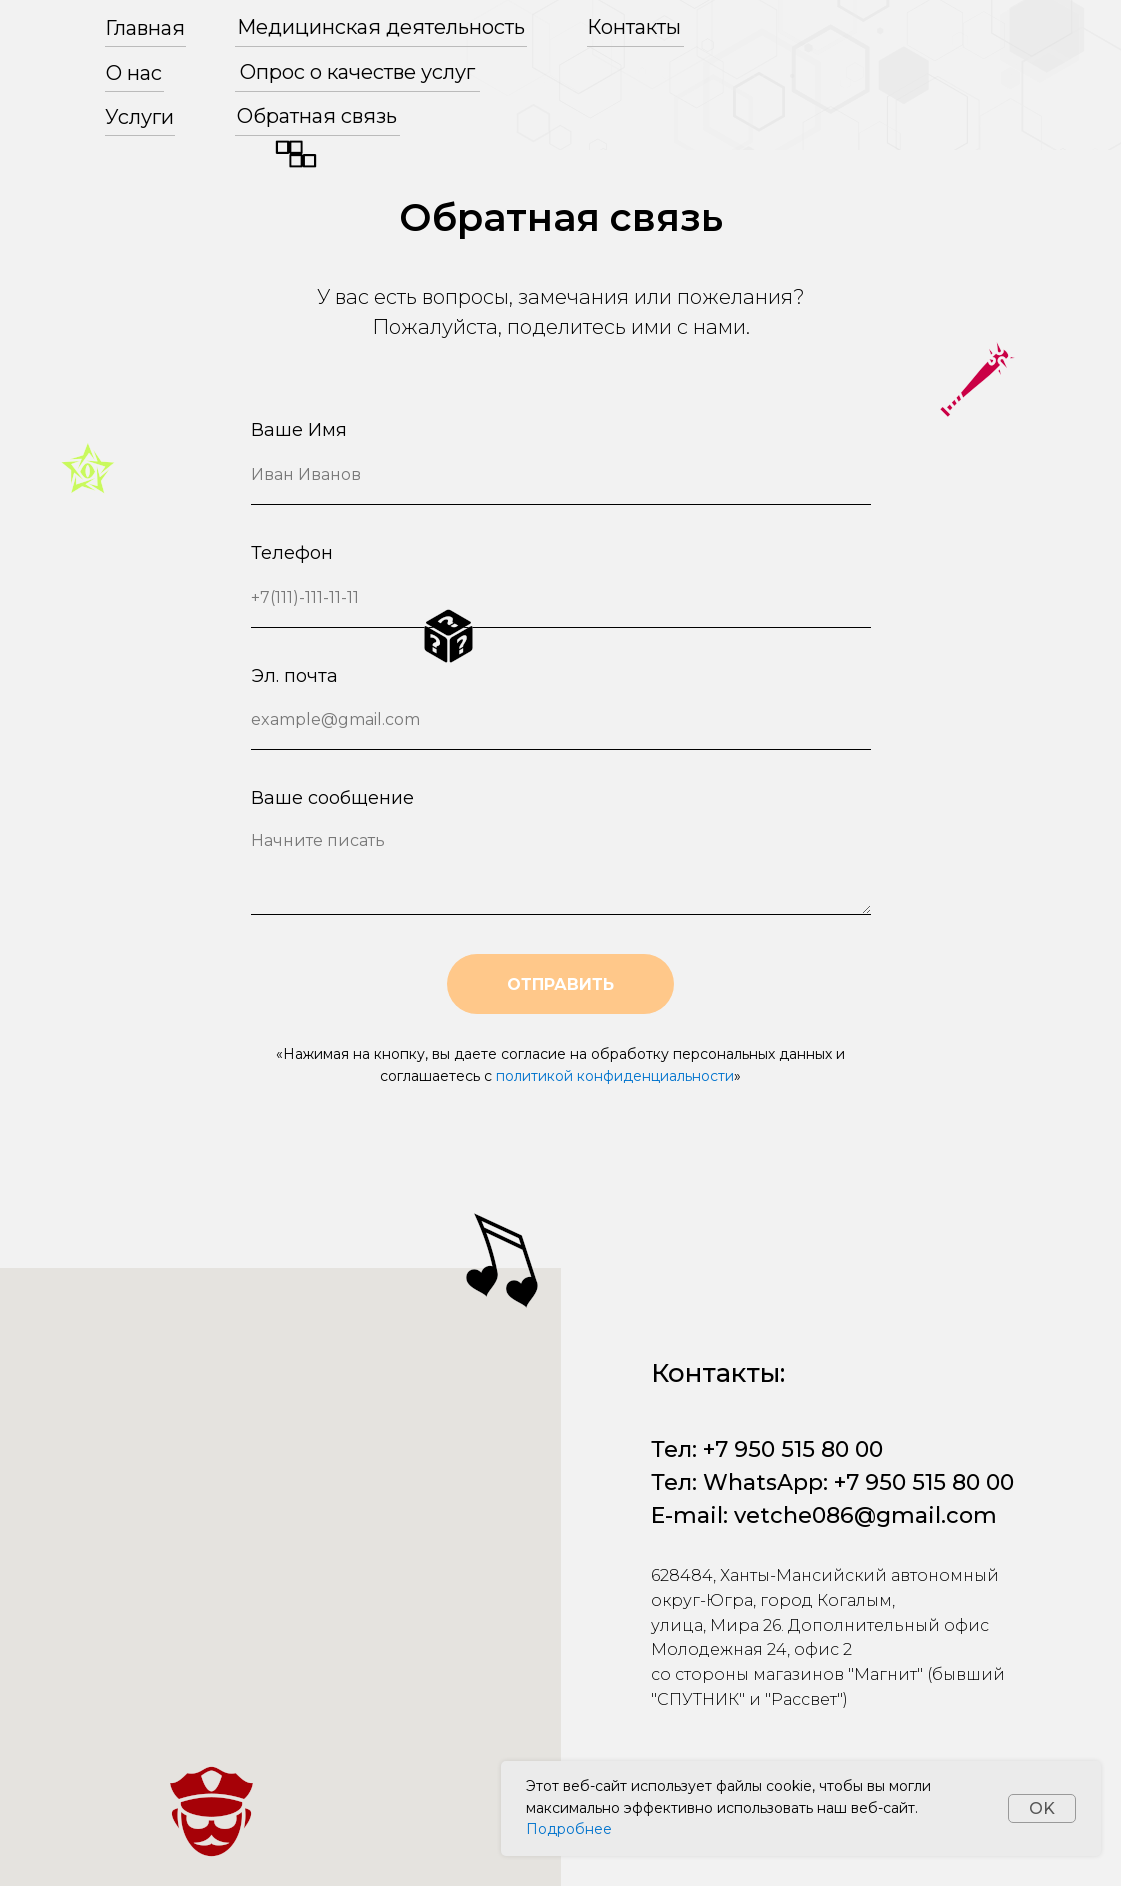 This screenshot has width=1121, height=1886. What do you see at coordinates (296, 154) in the screenshot?
I see `rotate or place a z-shaped tetris block` at bounding box center [296, 154].